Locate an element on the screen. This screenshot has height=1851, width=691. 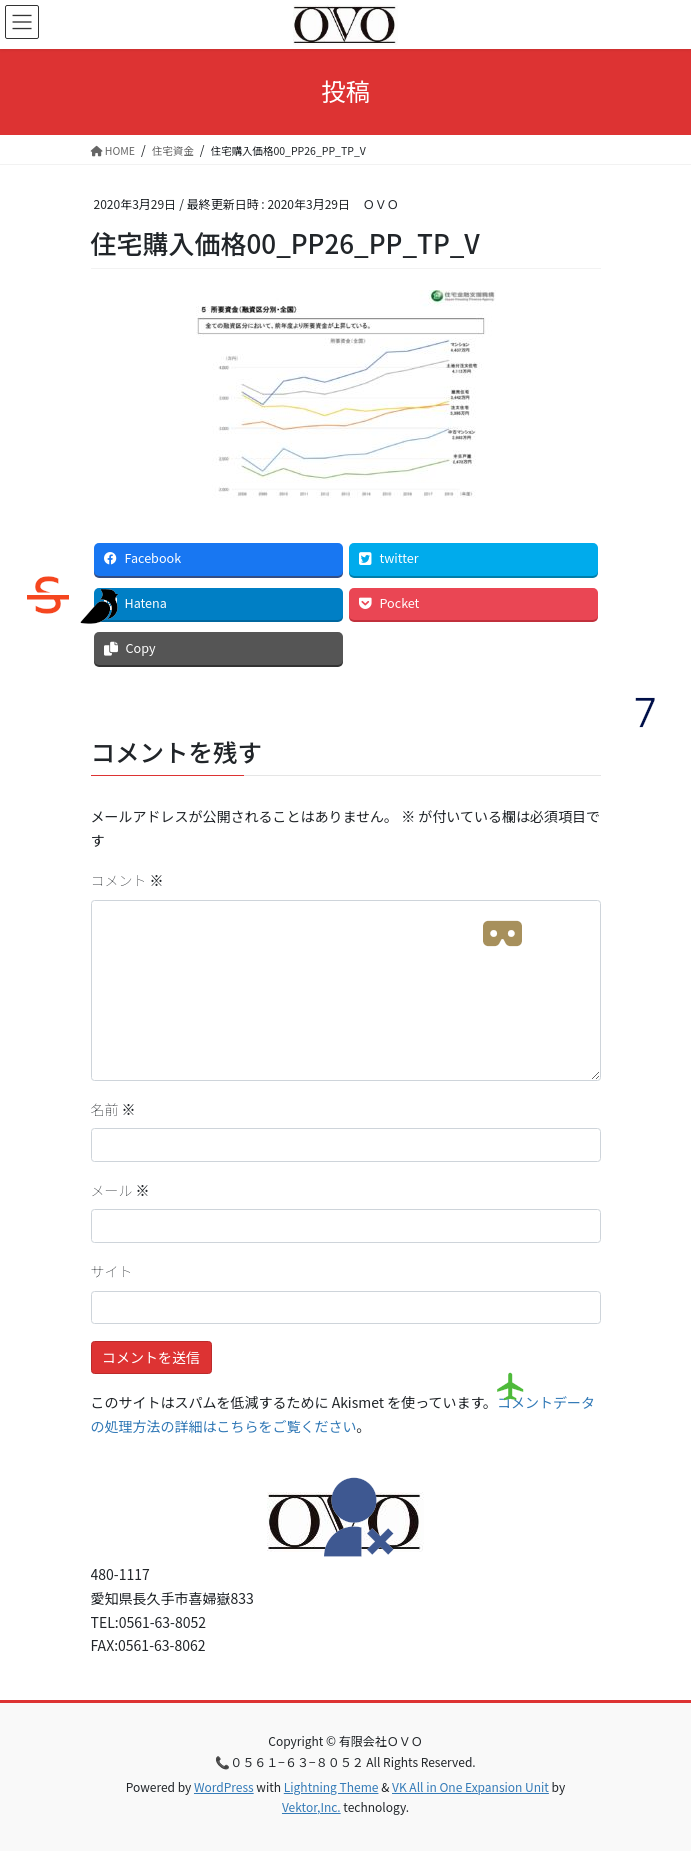
google cardboard VR viewer logo is located at coordinates (502, 933).